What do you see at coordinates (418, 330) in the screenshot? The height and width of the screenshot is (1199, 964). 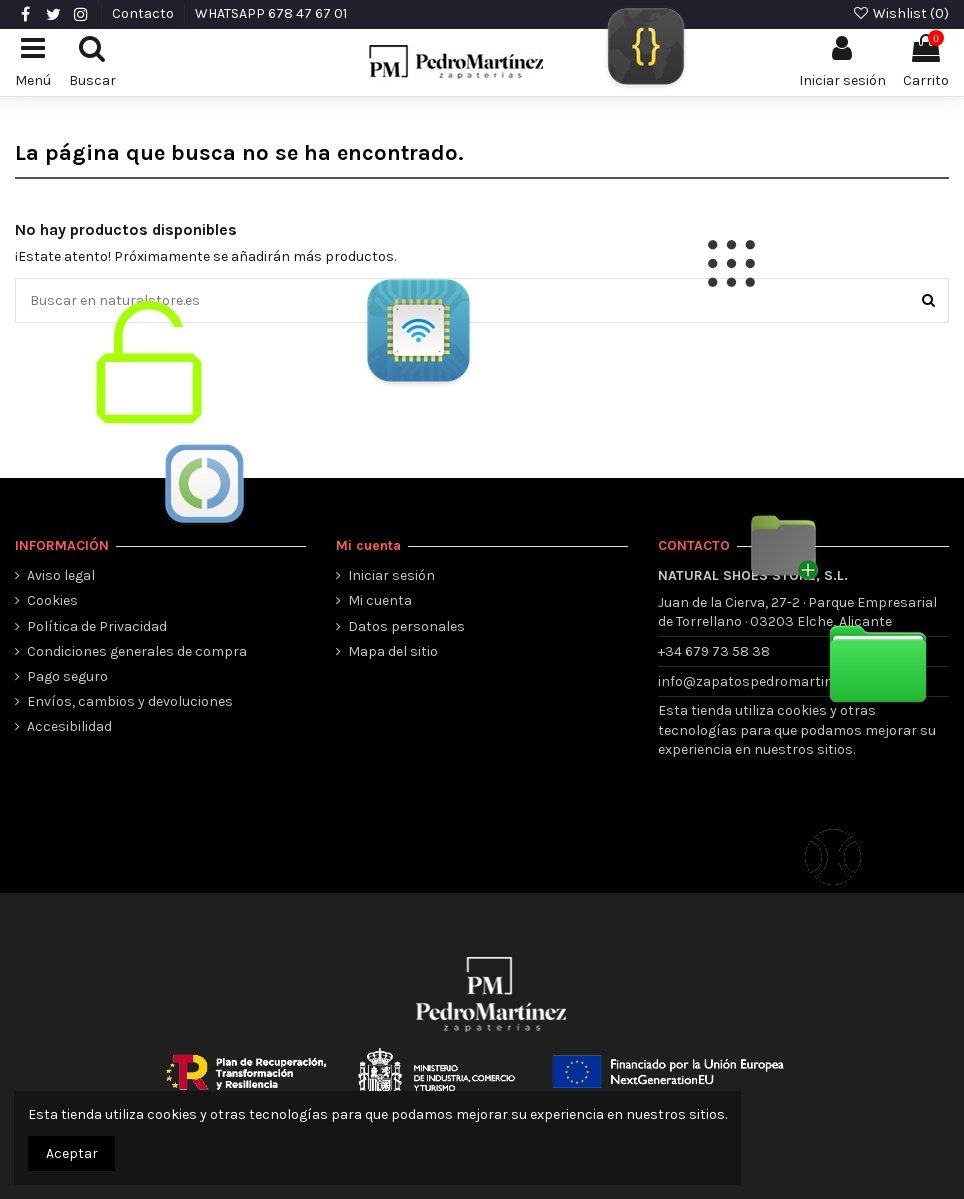 I see `view network adapter settings` at bounding box center [418, 330].